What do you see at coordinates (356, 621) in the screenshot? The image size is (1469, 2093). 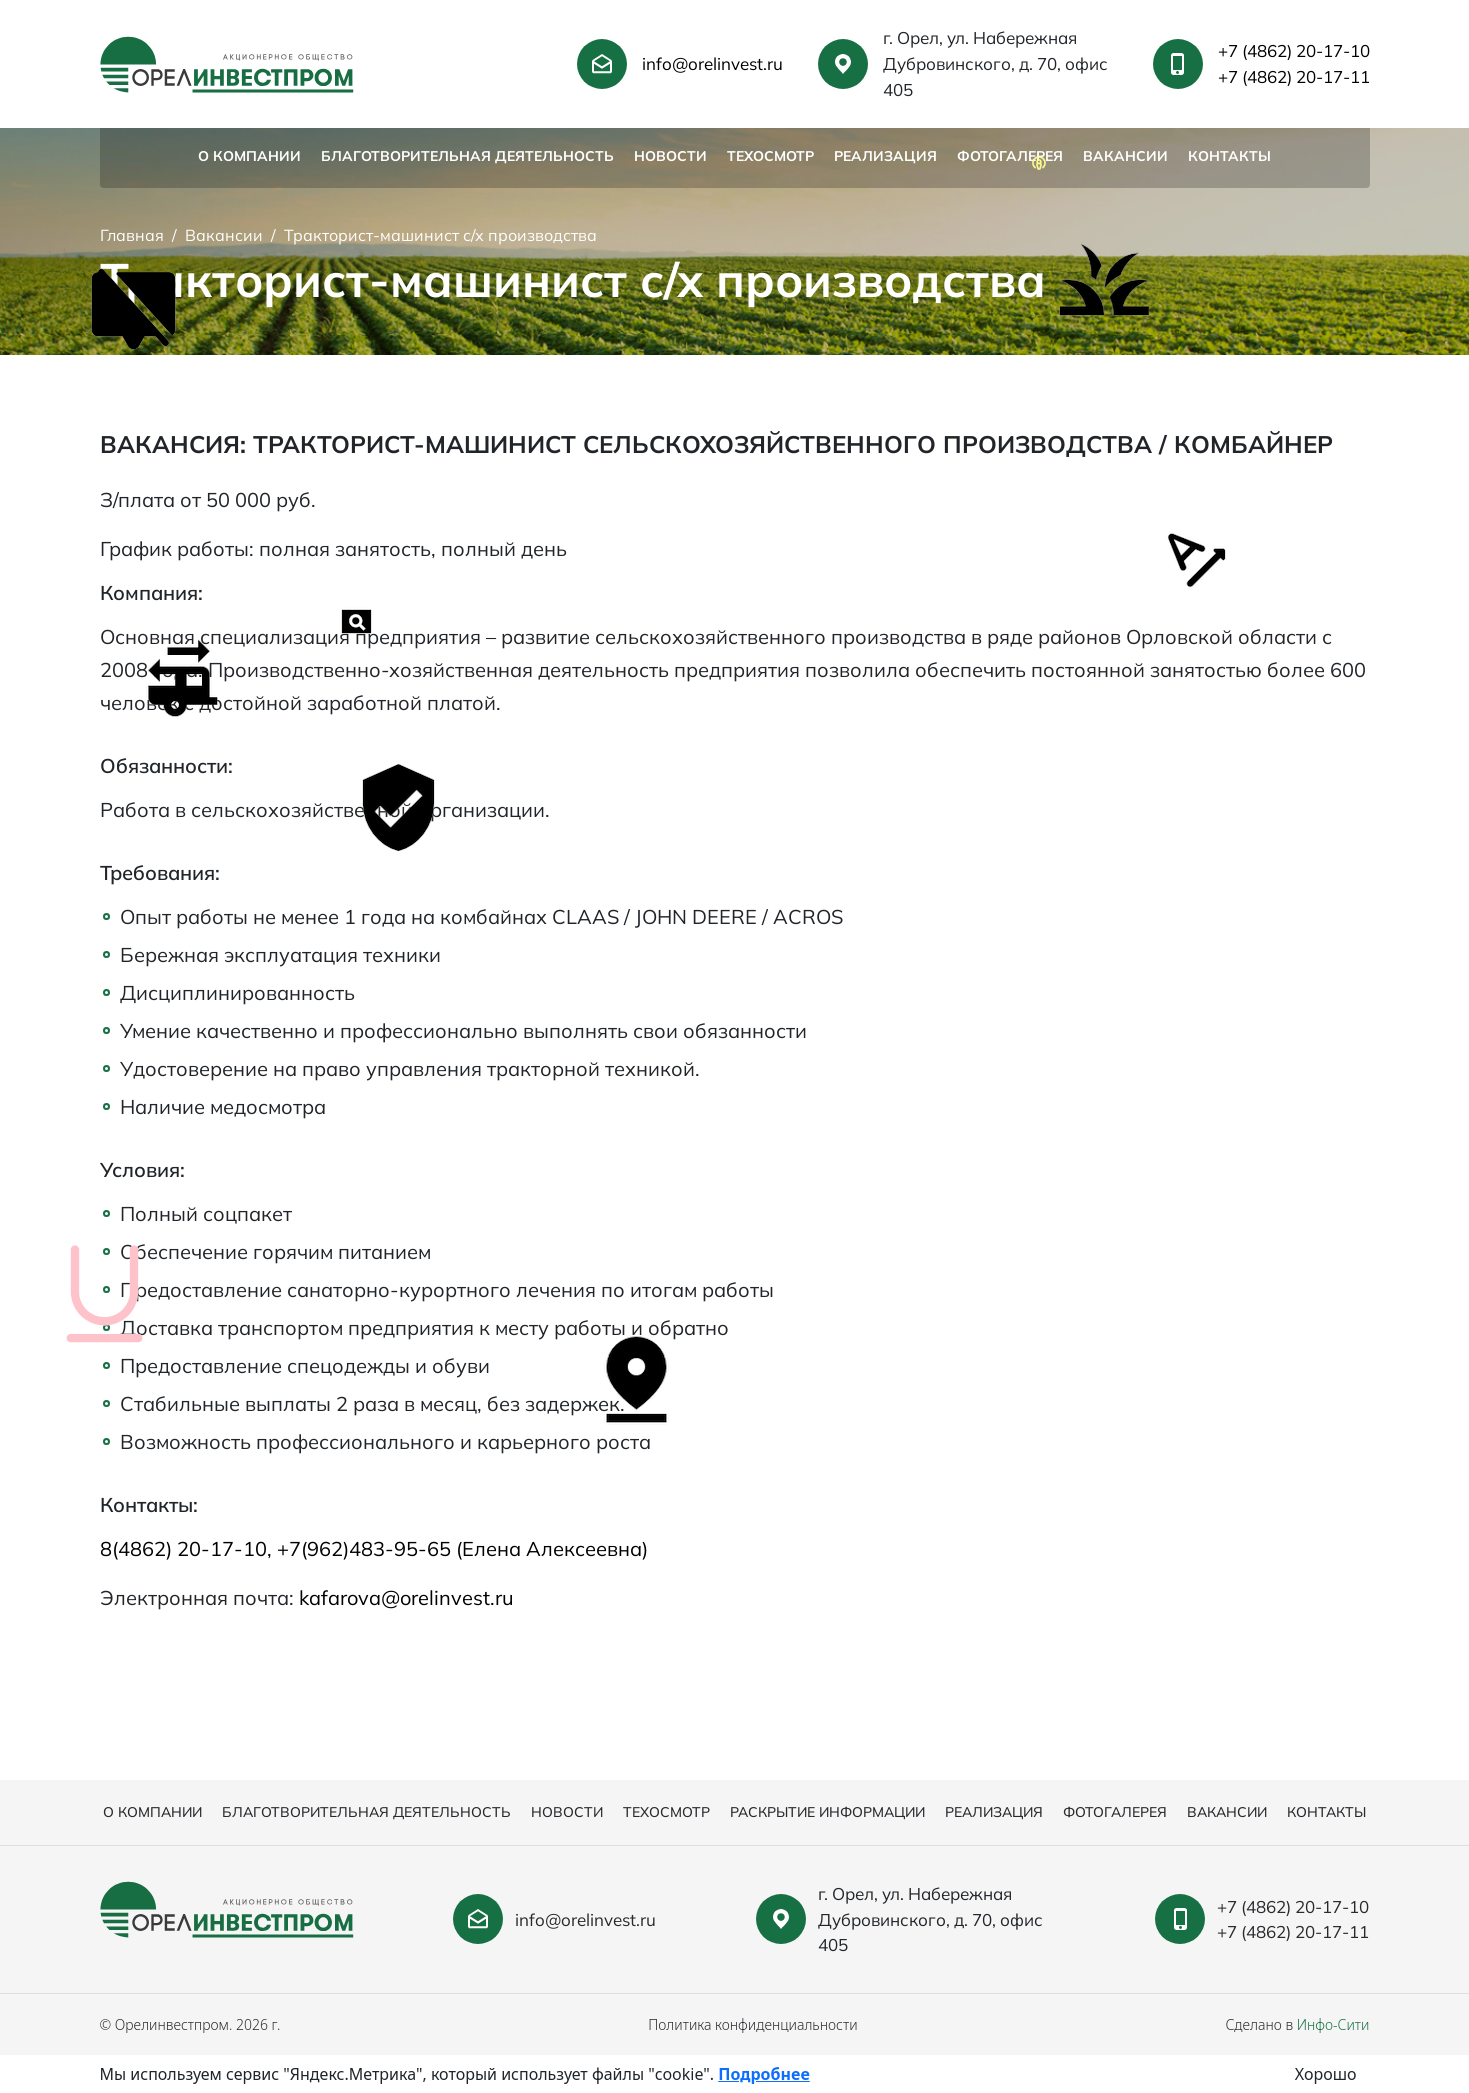 I see `search within the current page` at bounding box center [356, 621].